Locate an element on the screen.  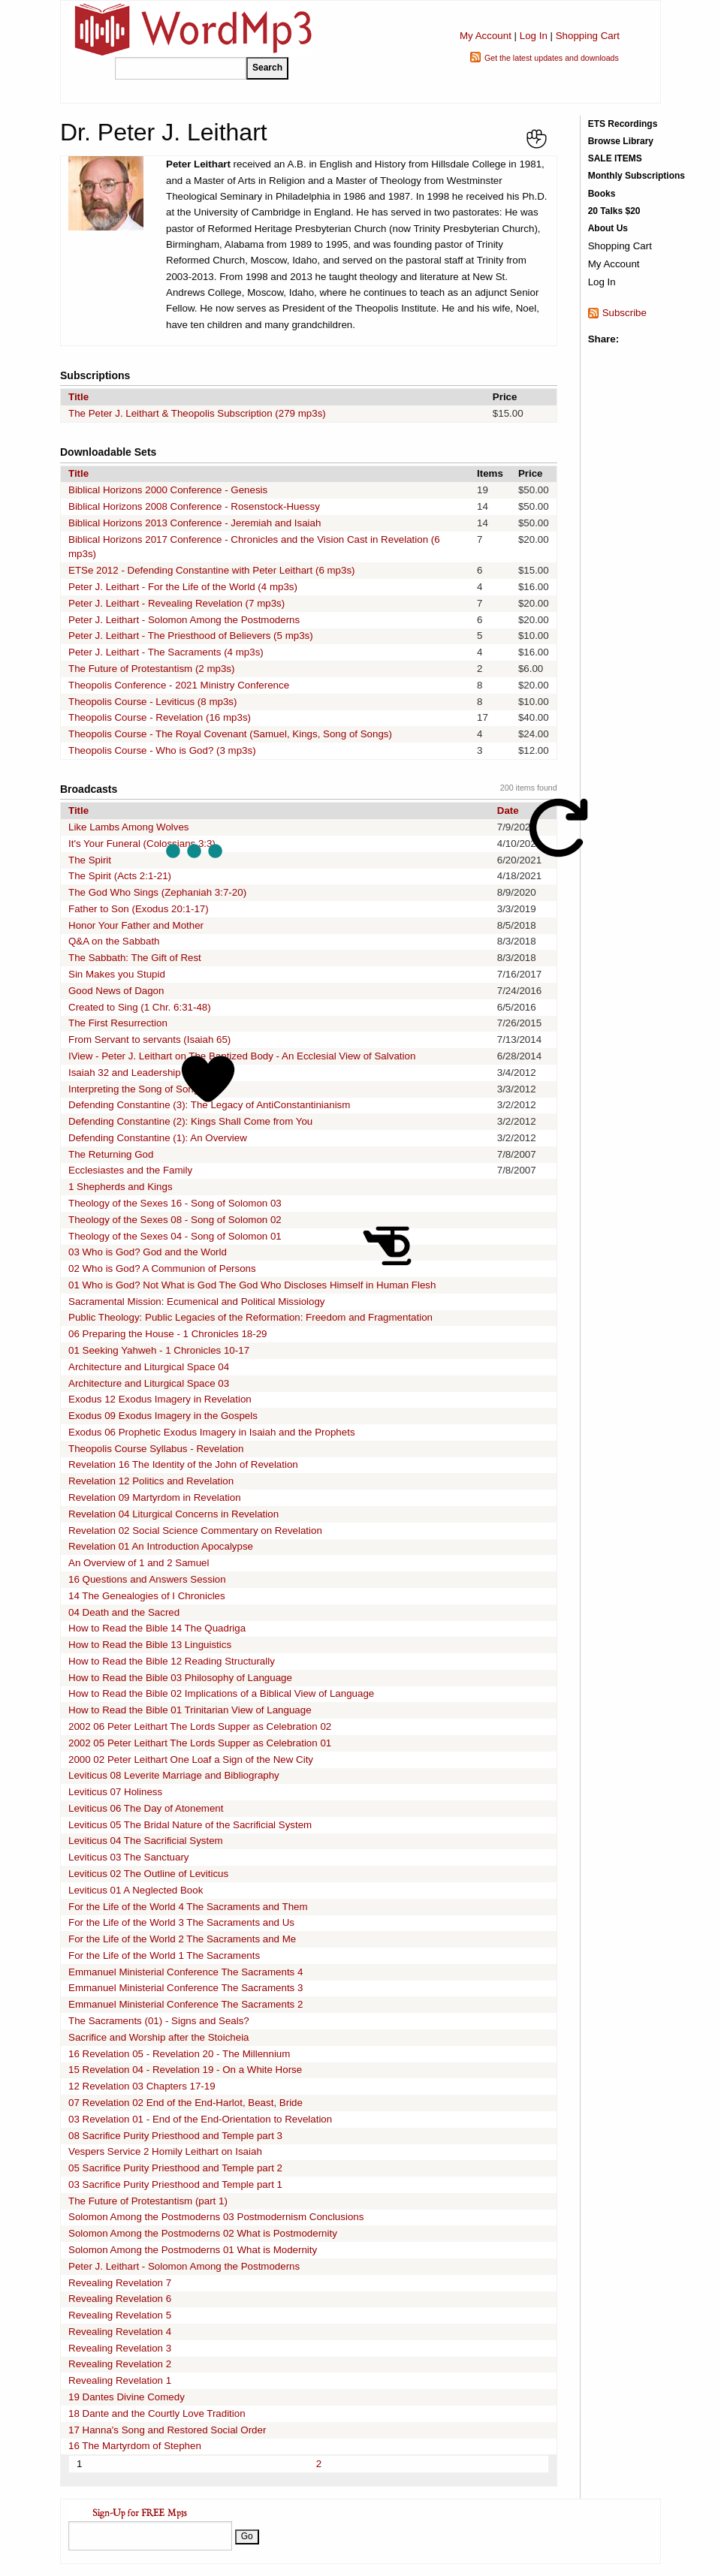
indicates solidarity or support is located at coordinates (536, 138).